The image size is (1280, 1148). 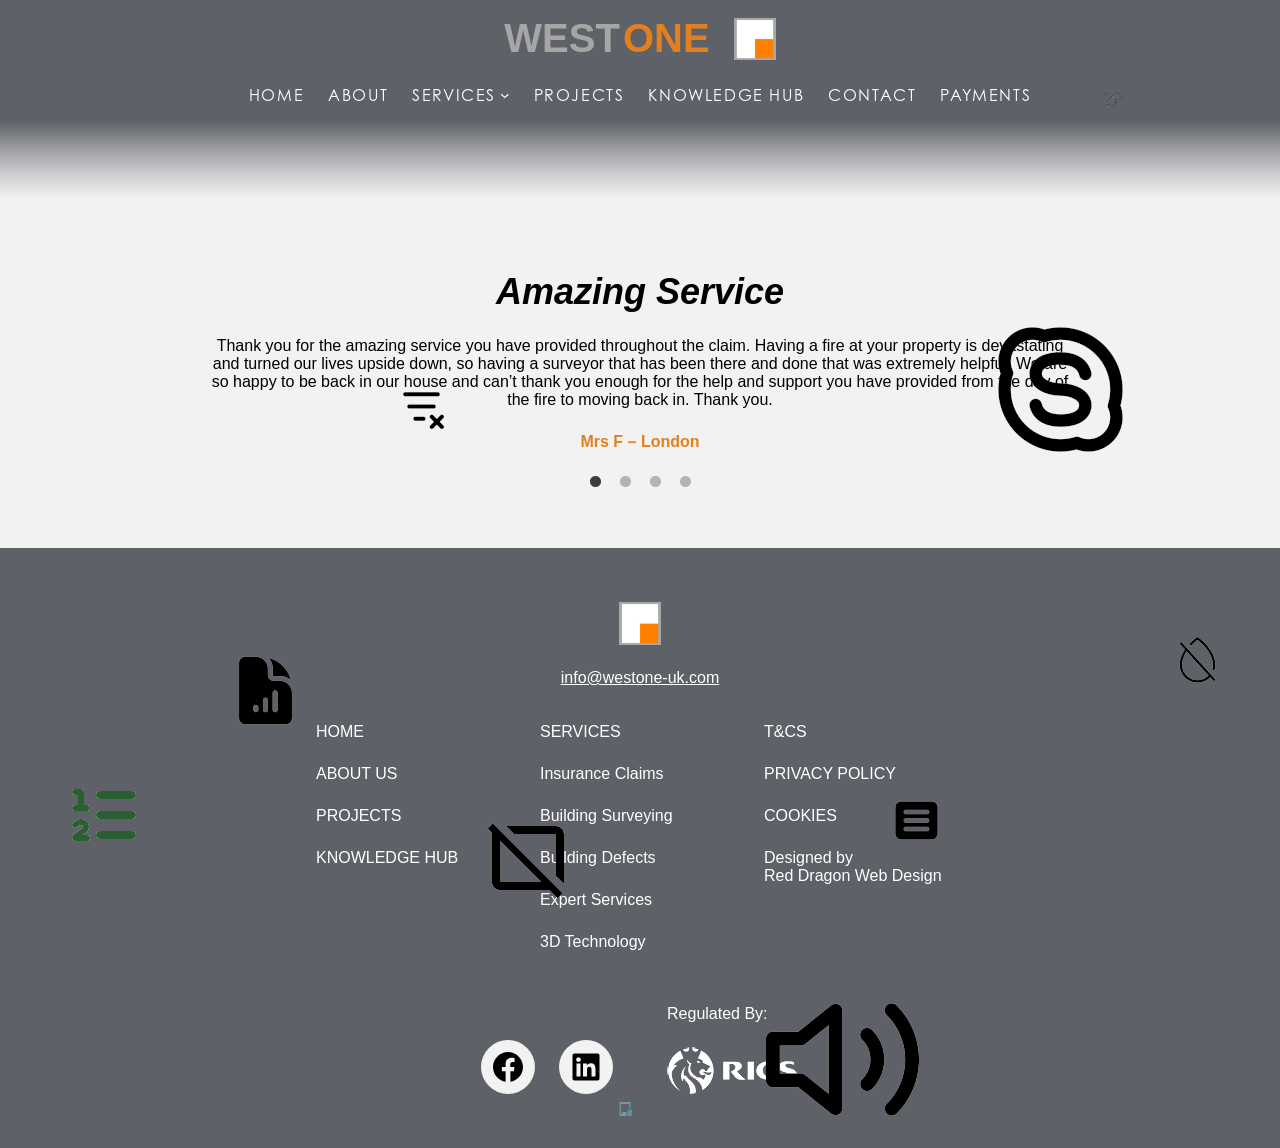 What do you see at coordinates (528, 858) in the screenshot?
I see `indicates browser not supported for this feature` at bounding box center [528, 858].